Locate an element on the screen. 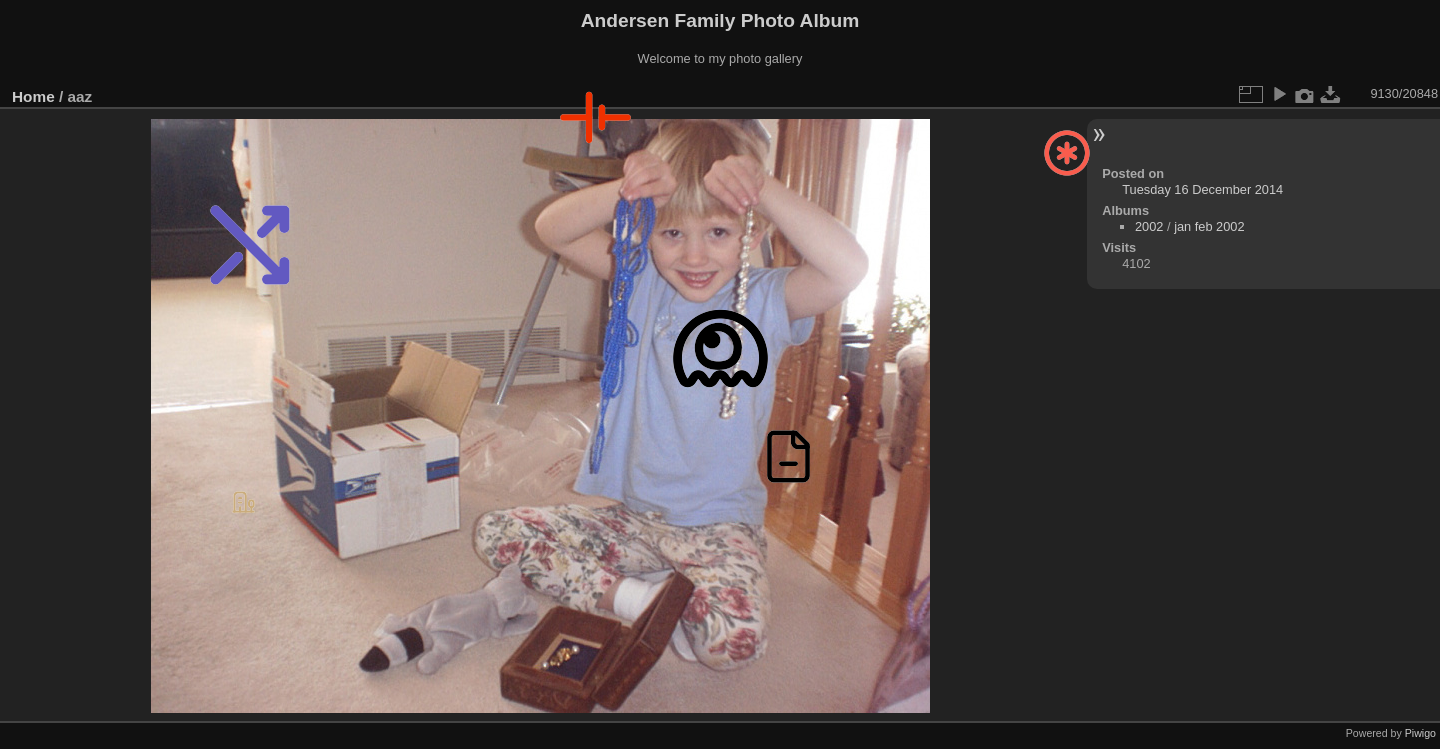  livewire framework branding is located at coordinates (720, 348).